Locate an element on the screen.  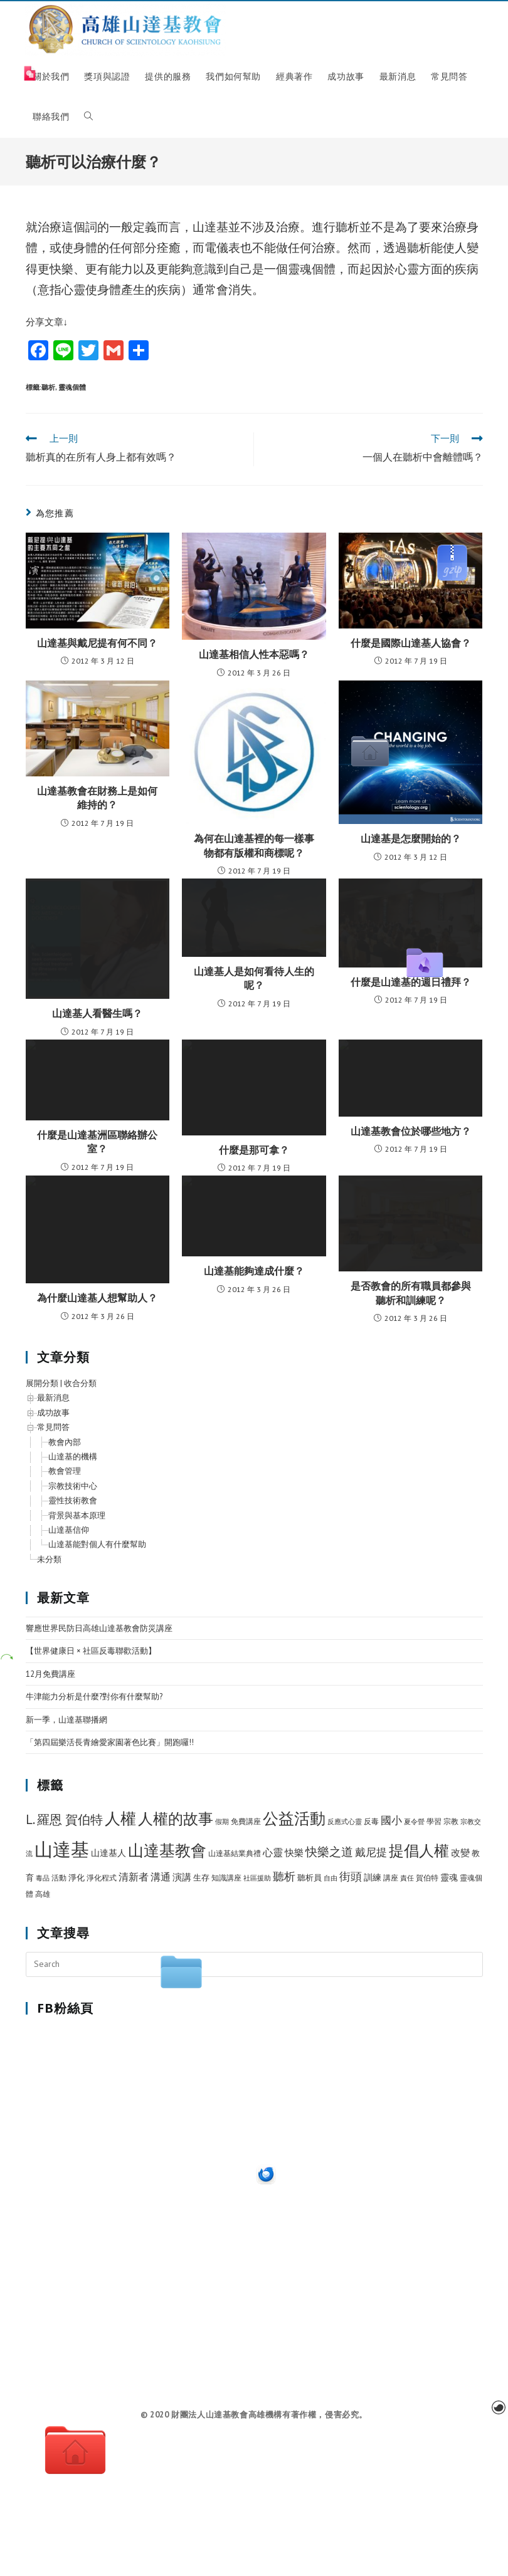
open obsidian vault folder is located at coordinates (425, 964).